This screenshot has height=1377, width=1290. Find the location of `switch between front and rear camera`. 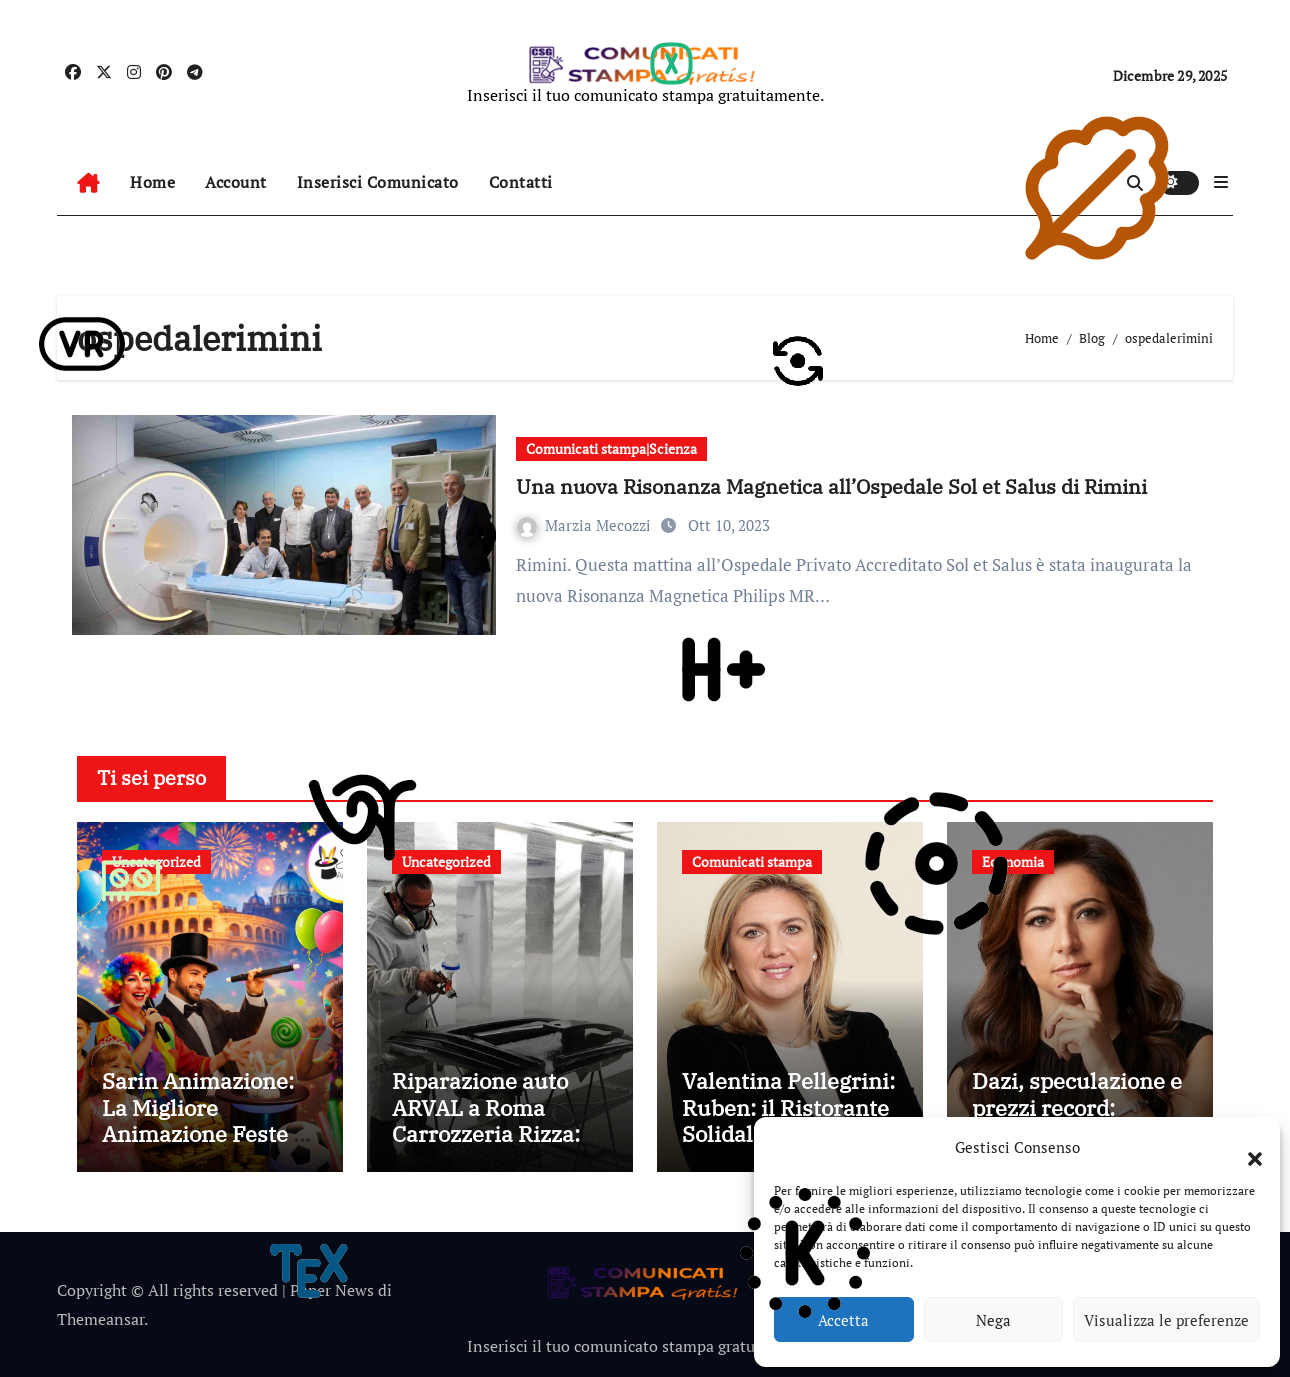

switch between front and rear camera is located at coordinates (798, 361).